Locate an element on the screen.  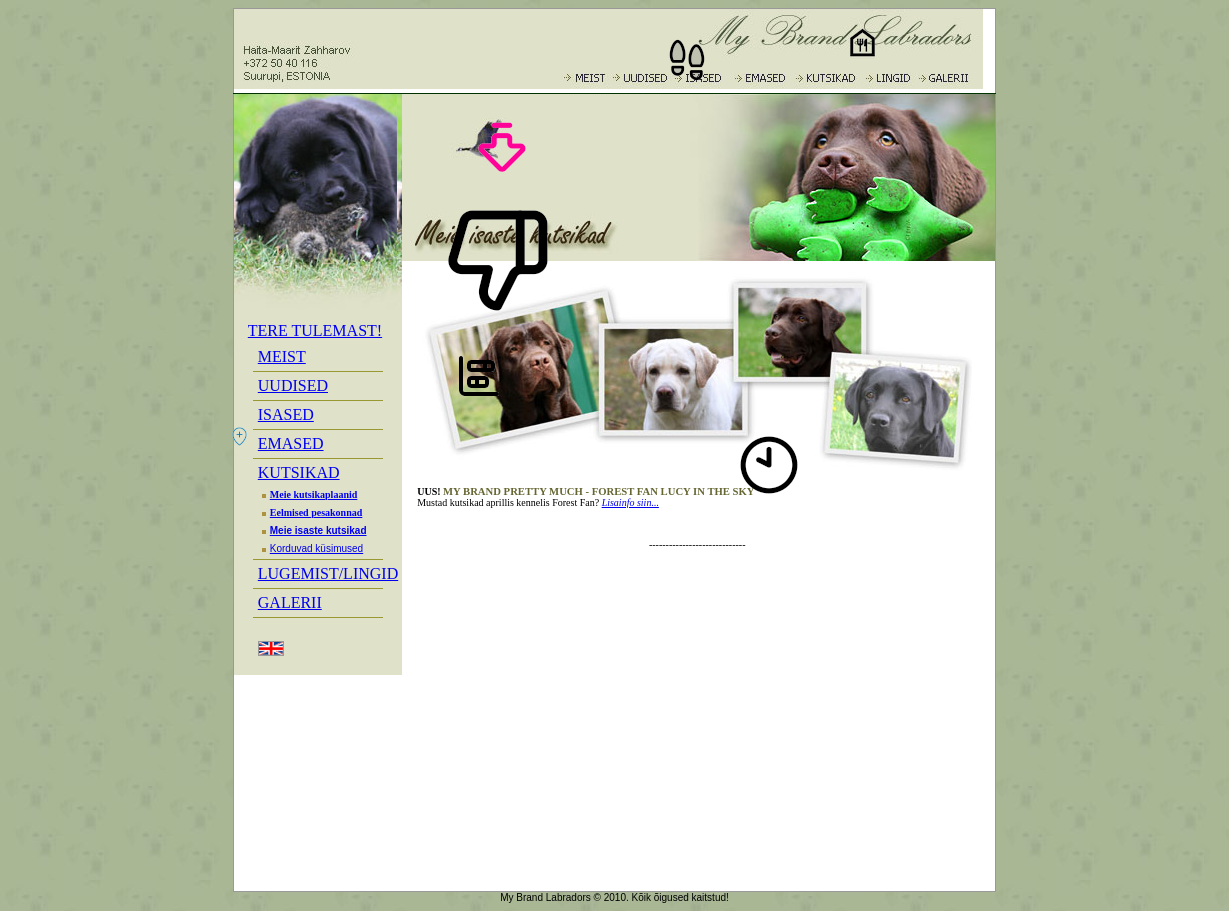
find nearby food banks or food assistance locations is located at coordinates (862, 42).